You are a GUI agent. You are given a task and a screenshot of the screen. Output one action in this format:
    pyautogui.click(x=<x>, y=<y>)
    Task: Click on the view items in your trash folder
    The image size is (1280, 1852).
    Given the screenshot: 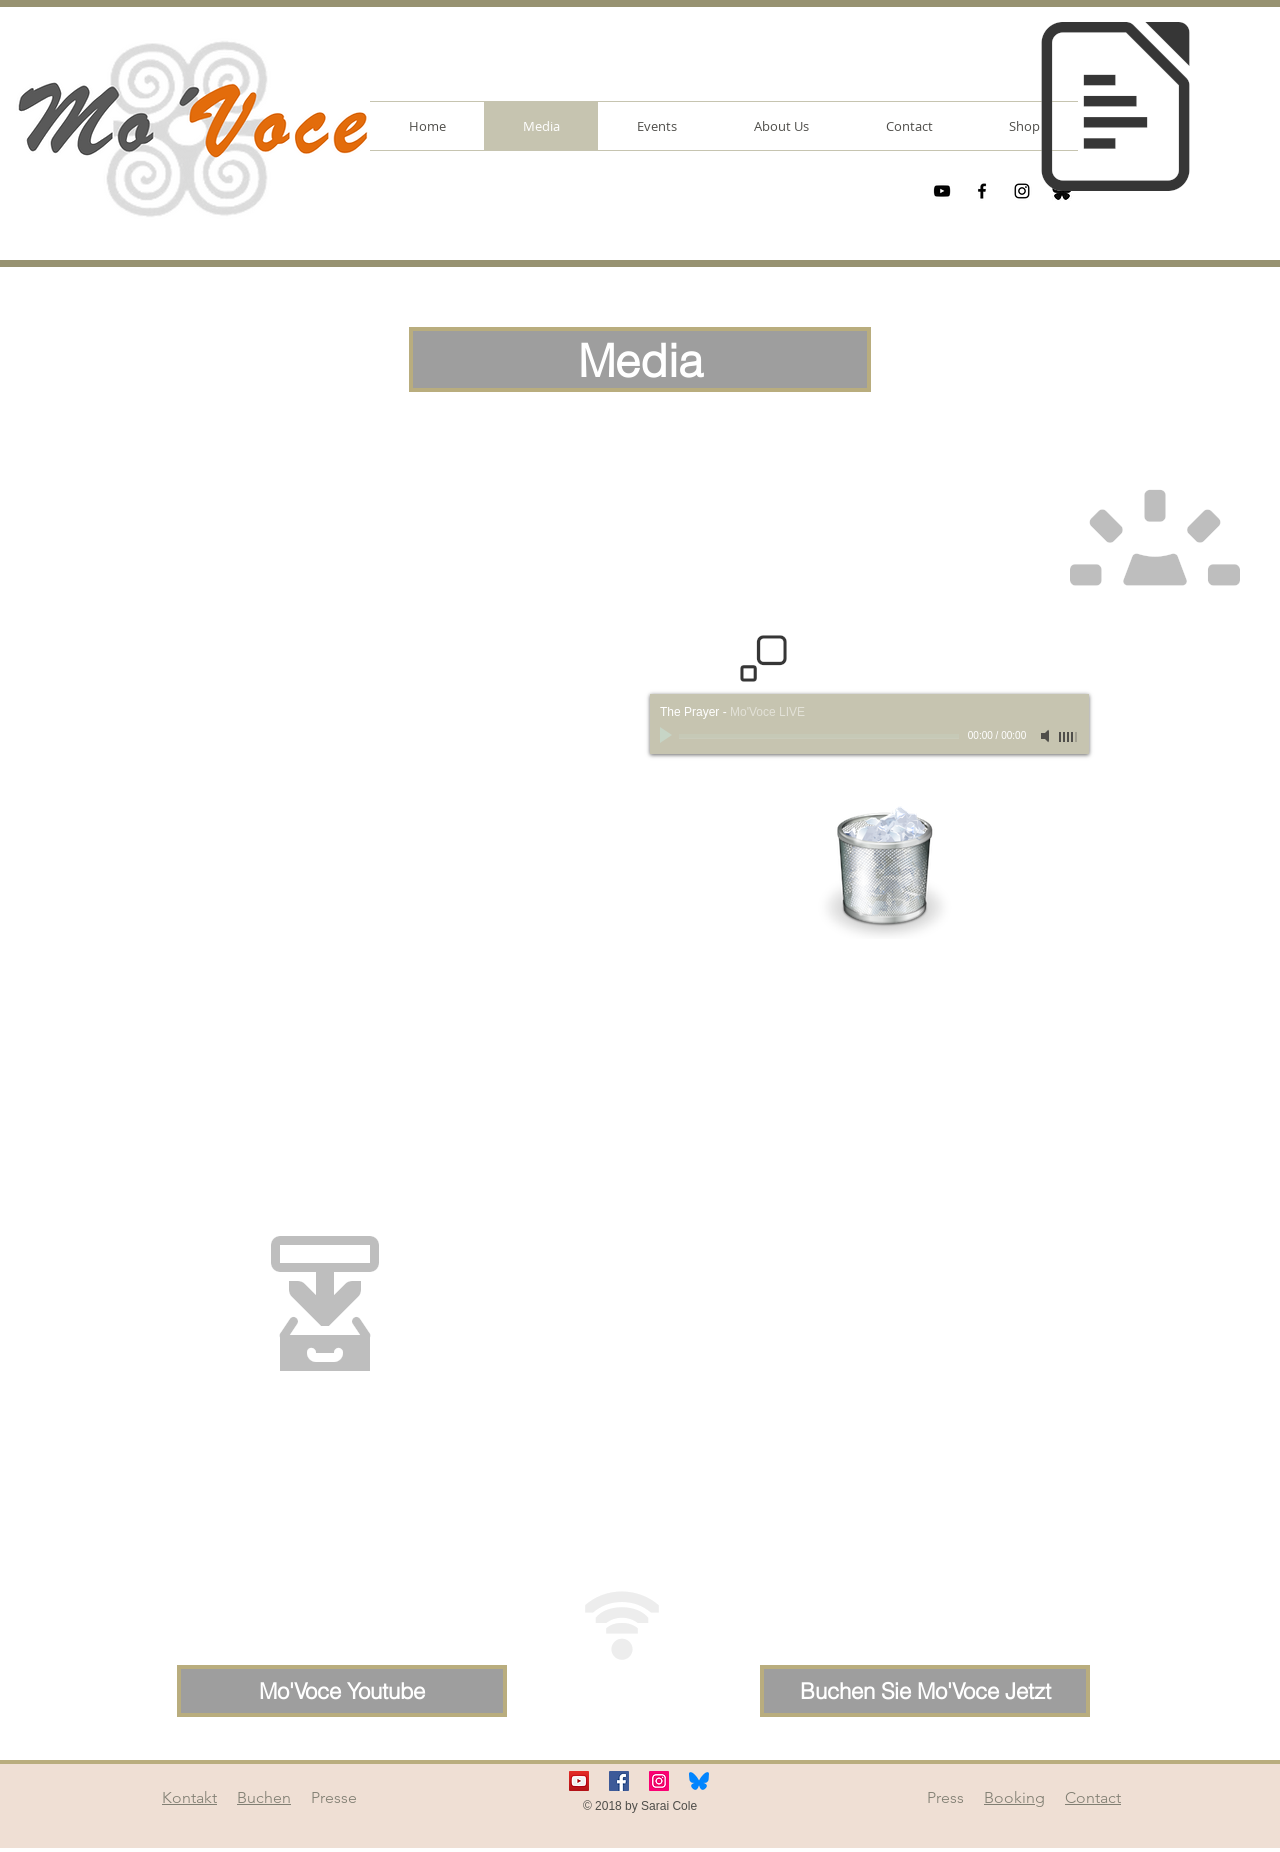 What is the action you would take?
    pyautogui.click(x=883, y=864)
    